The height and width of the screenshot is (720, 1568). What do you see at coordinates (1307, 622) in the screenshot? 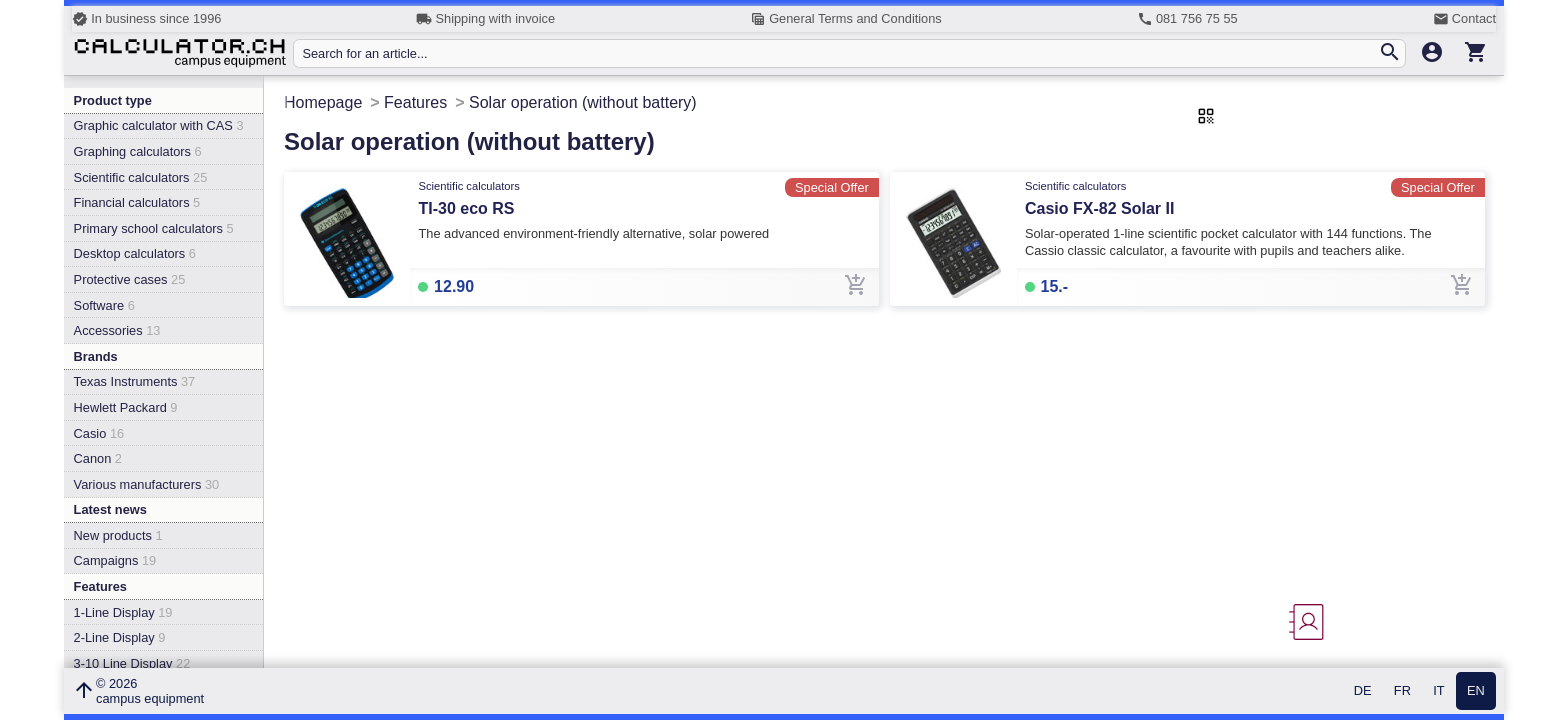
I see `open your contacts or address book` at bounding box center [1307, 622].